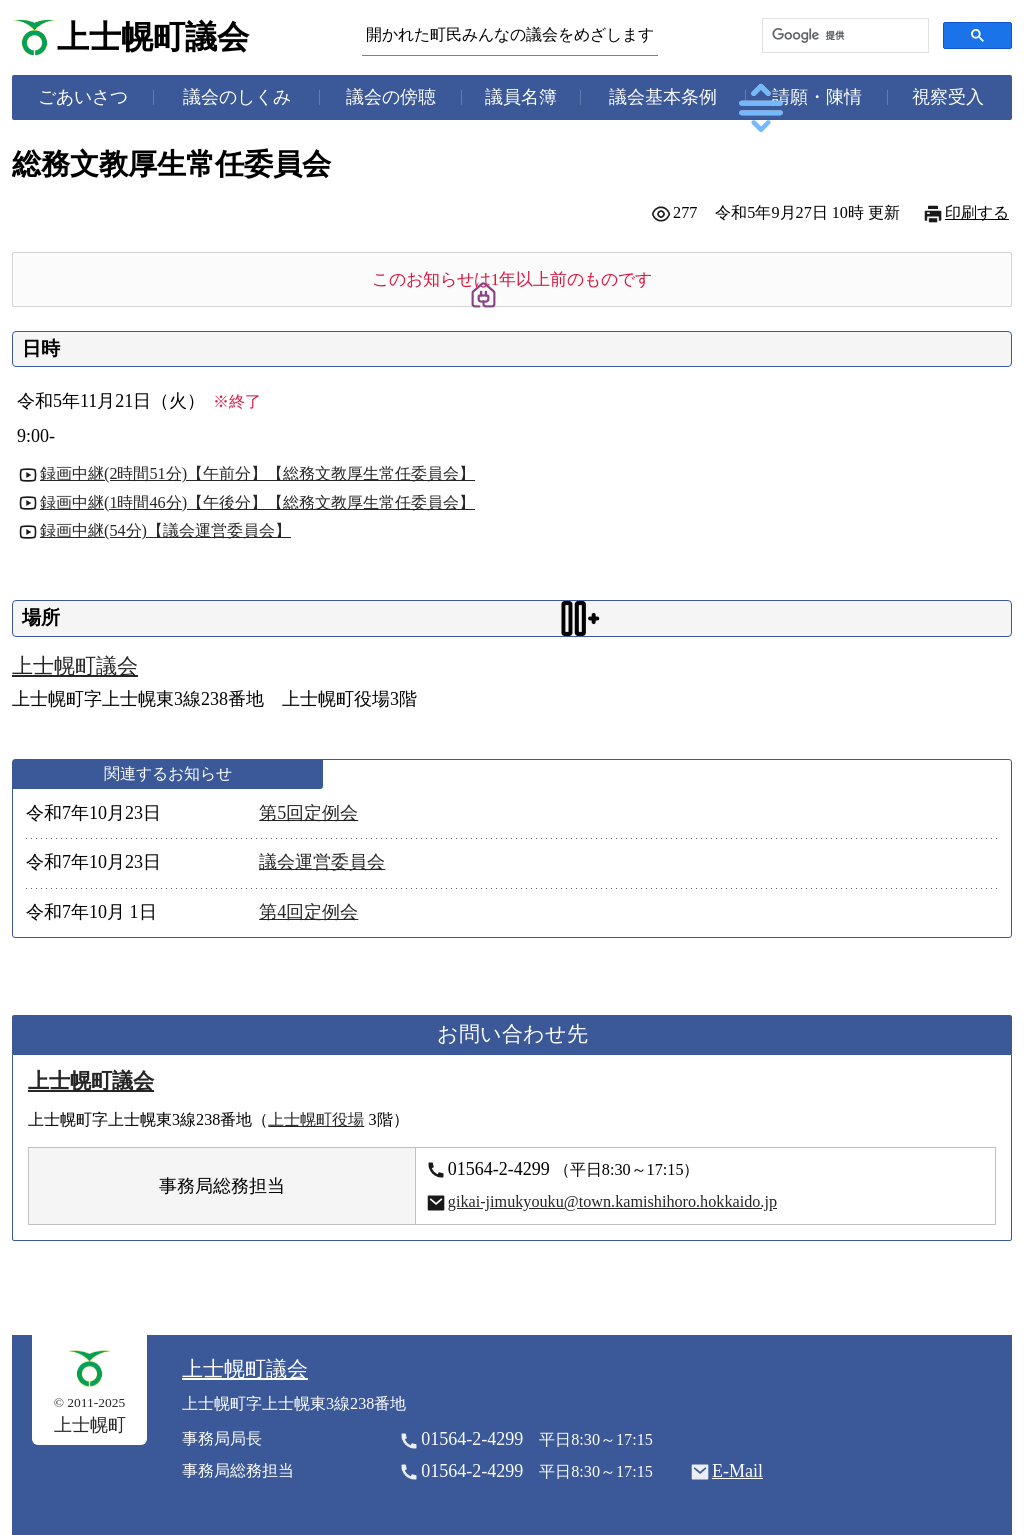 Image resolution: width=1024 pixels, height=1535 pixels. What do you see at coordinates (761, 108) in the screenshot?
I see `reorder menu items or list elements` at bounding box center [761, 108].